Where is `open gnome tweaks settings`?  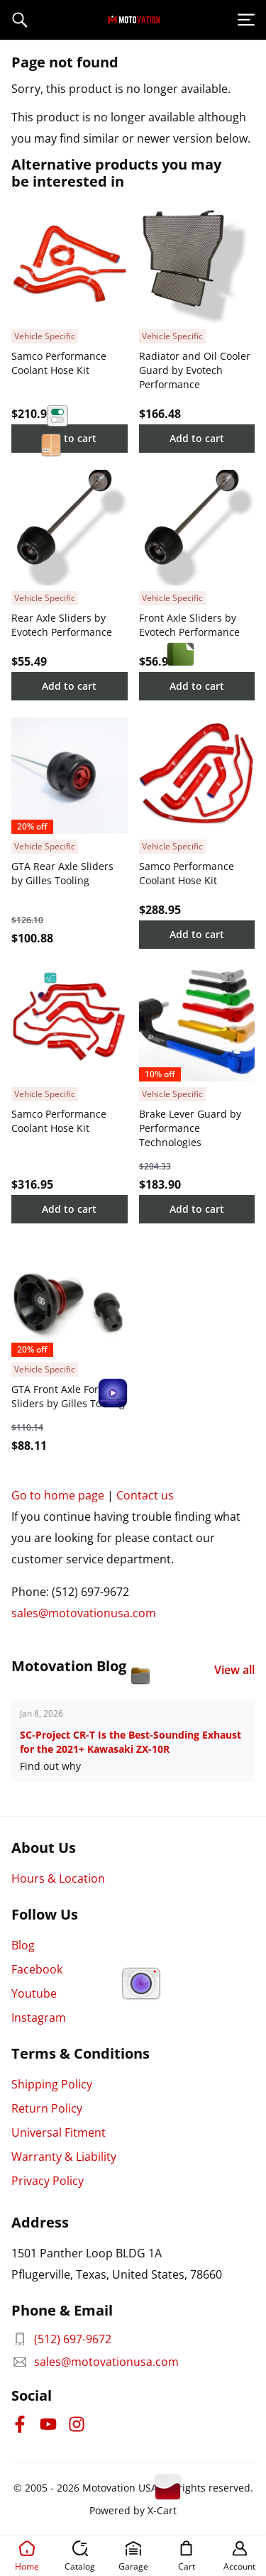
open gnome tweaks settings is located at coordinates (57, 416).